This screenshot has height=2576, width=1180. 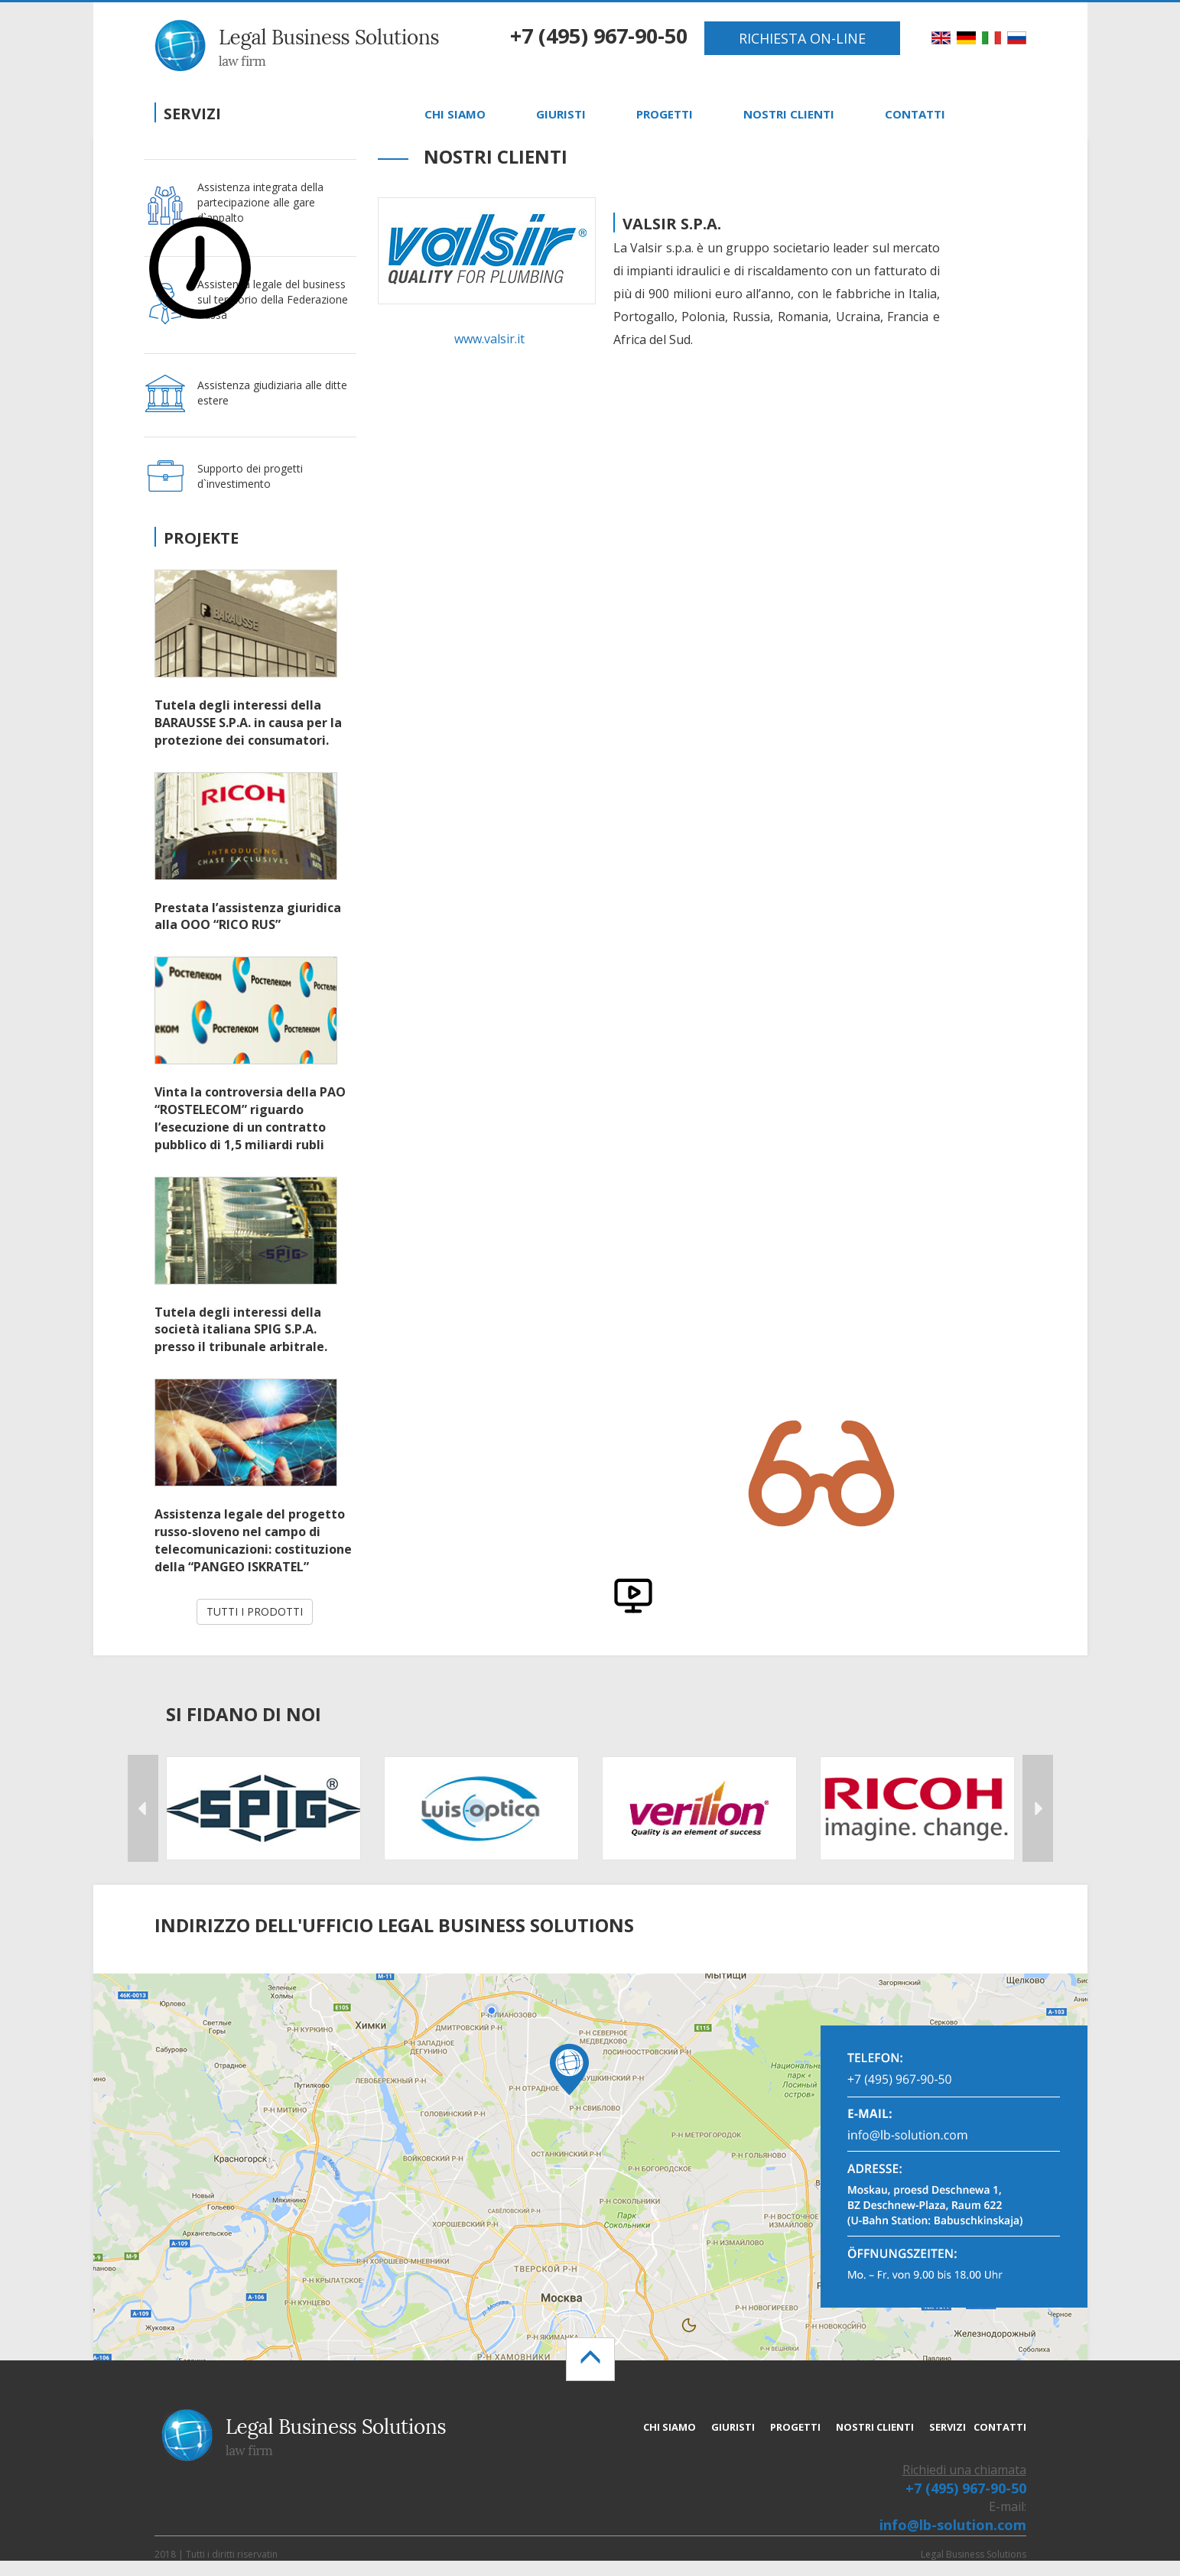 I want to click on play video on display, so click(x=633, y=1596).